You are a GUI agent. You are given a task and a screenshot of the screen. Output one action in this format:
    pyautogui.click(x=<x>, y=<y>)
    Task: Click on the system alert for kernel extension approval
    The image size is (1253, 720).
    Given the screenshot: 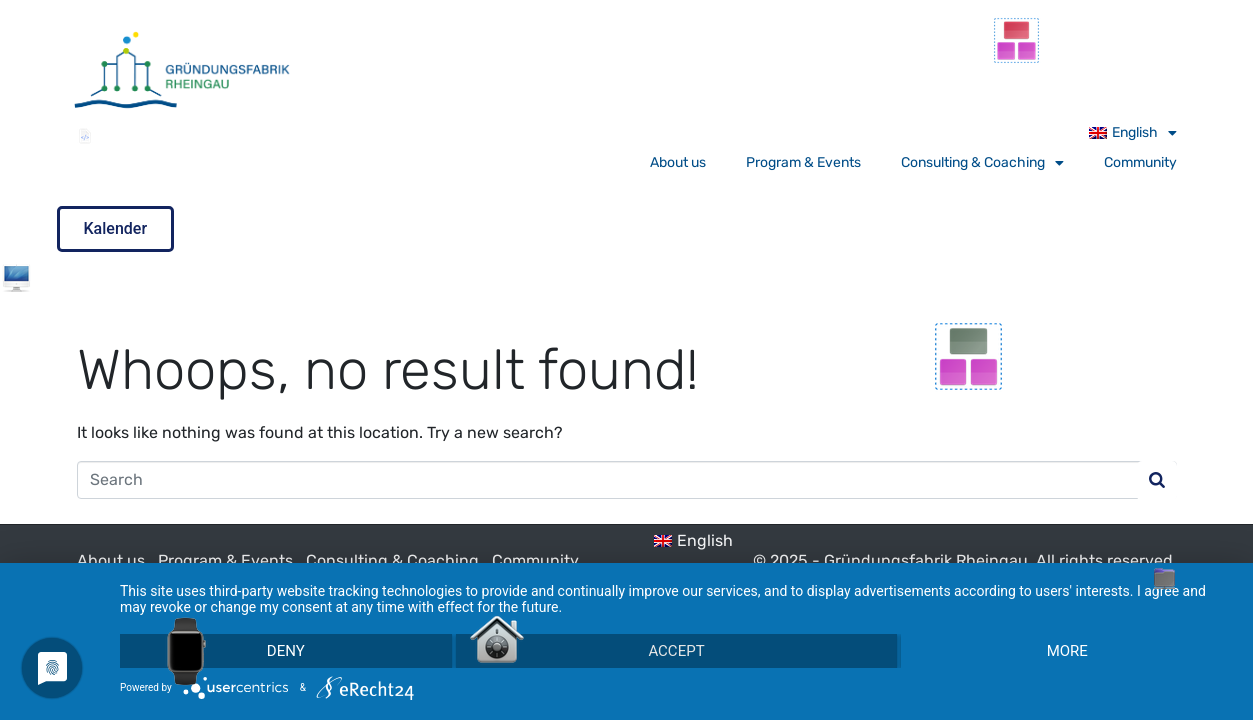 What is the action you would take?
    pyautogui.click(x=497, y=640)
    